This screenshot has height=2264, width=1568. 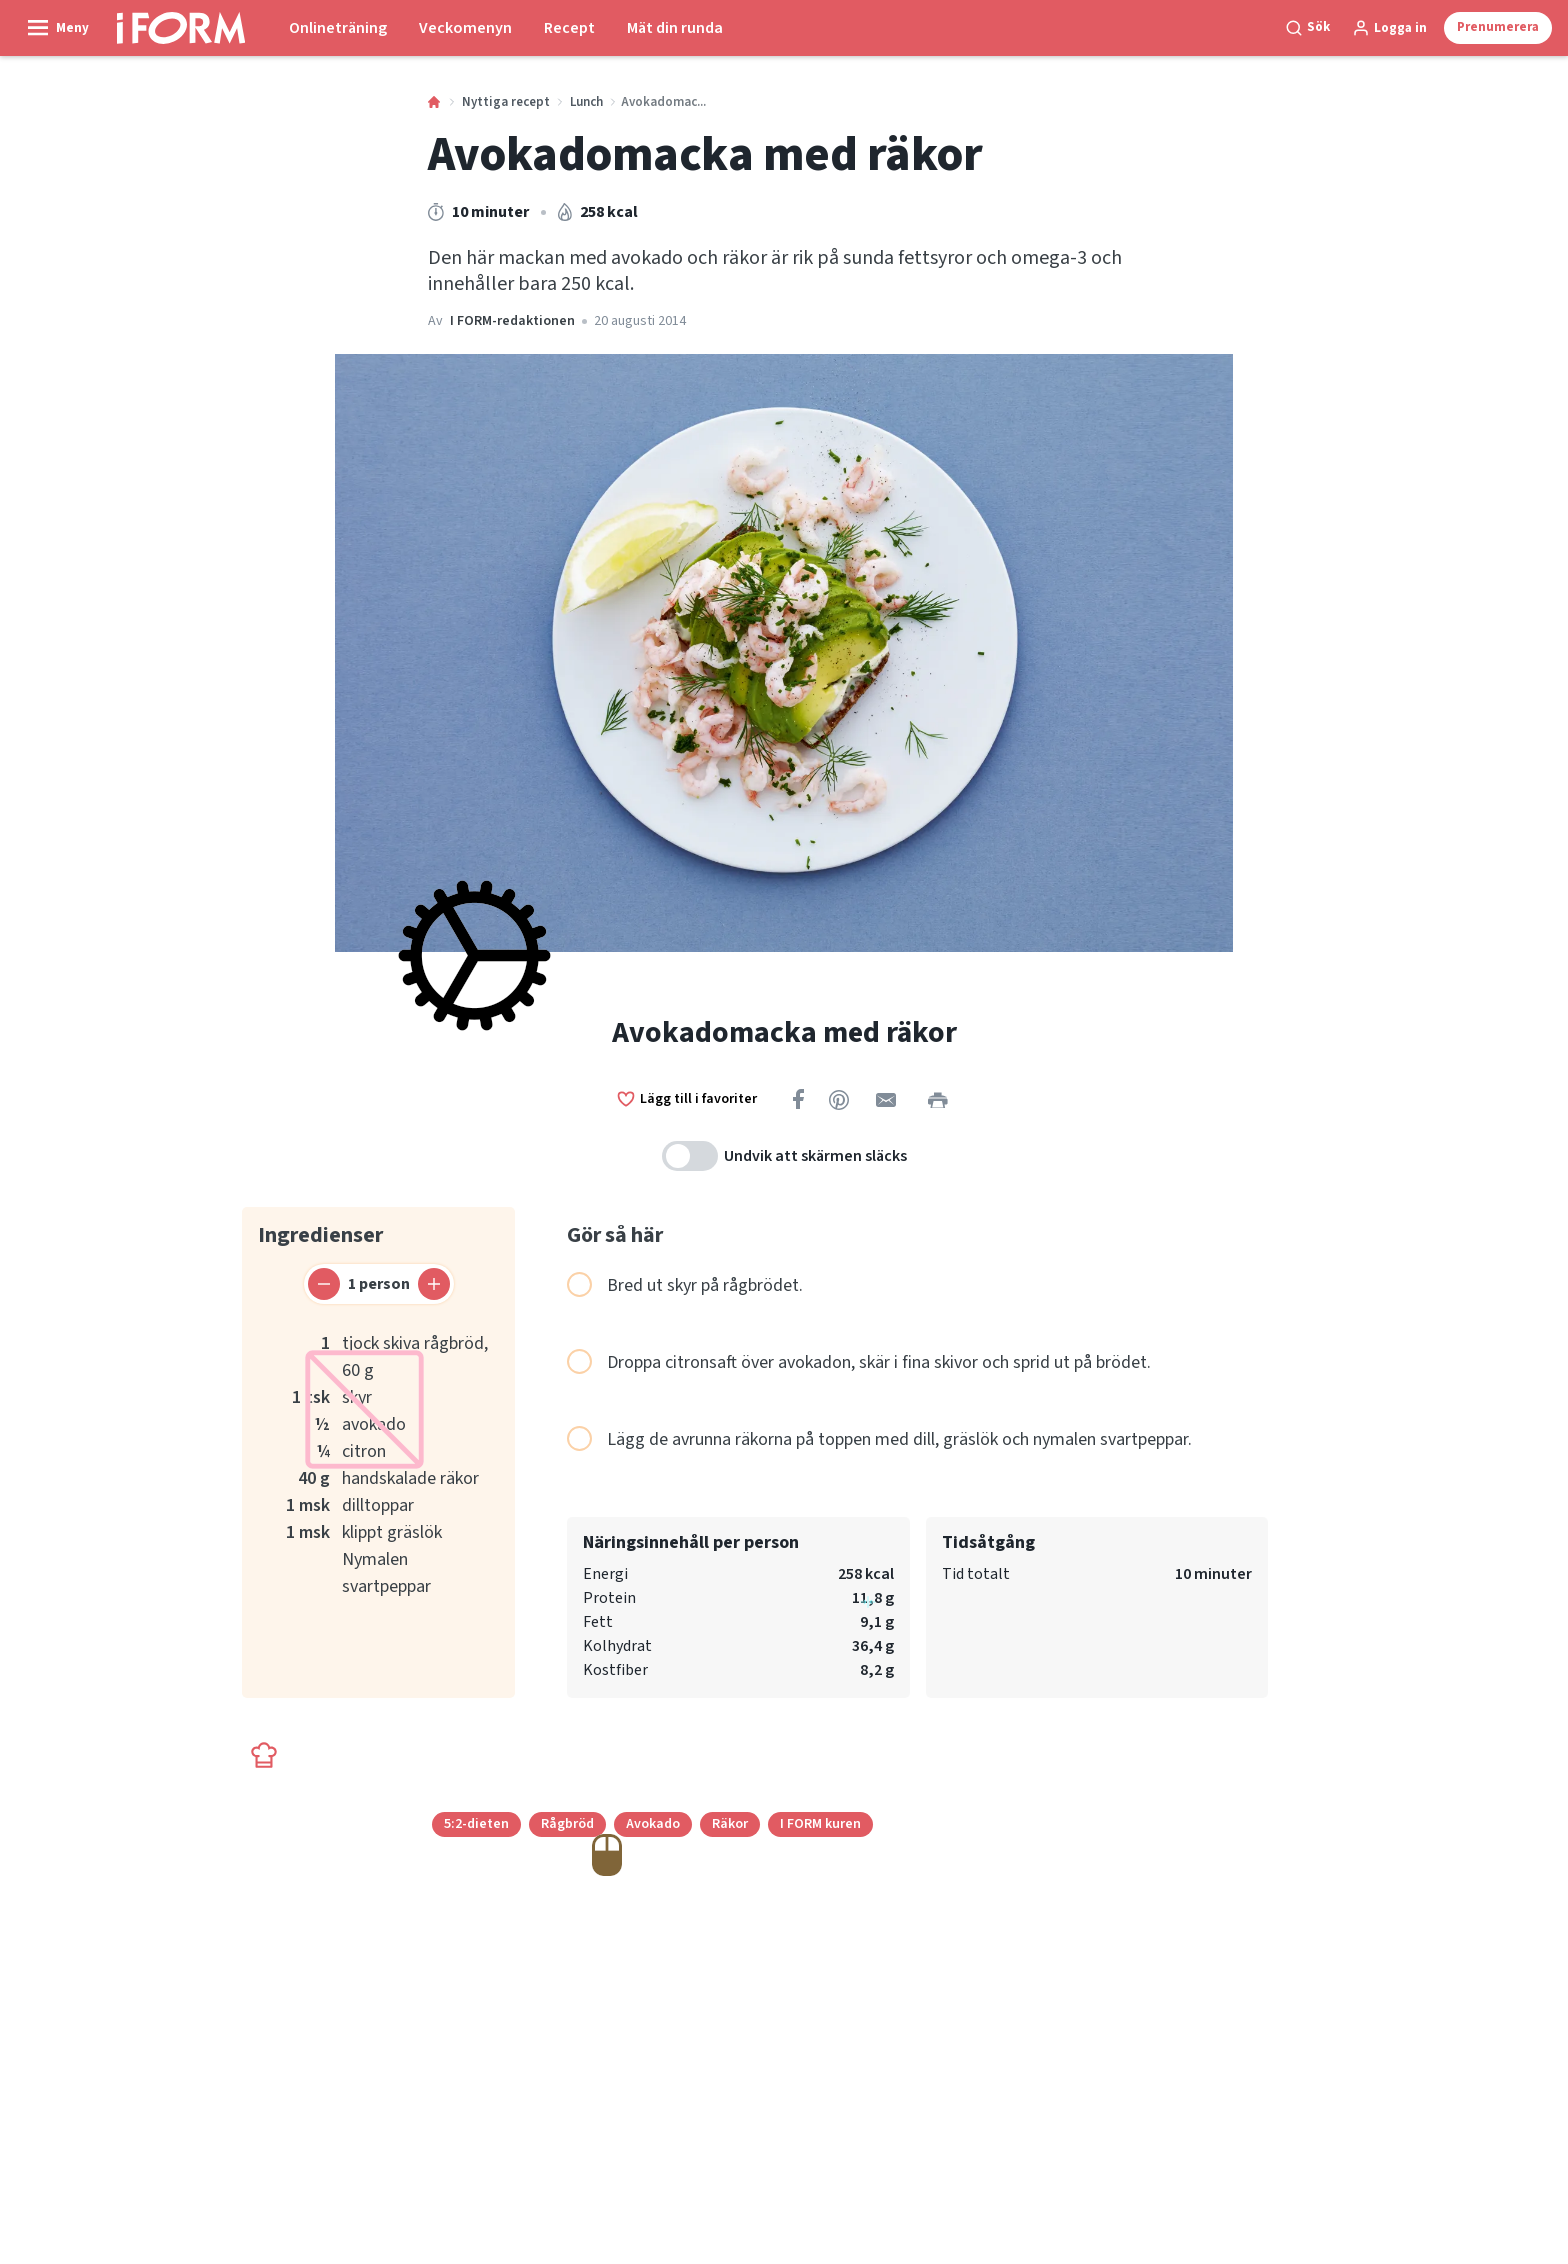 What do you see at coordinates (474, 955) in the screenshot?
I see `access settings or preferences` at bounding box center [474, 955].